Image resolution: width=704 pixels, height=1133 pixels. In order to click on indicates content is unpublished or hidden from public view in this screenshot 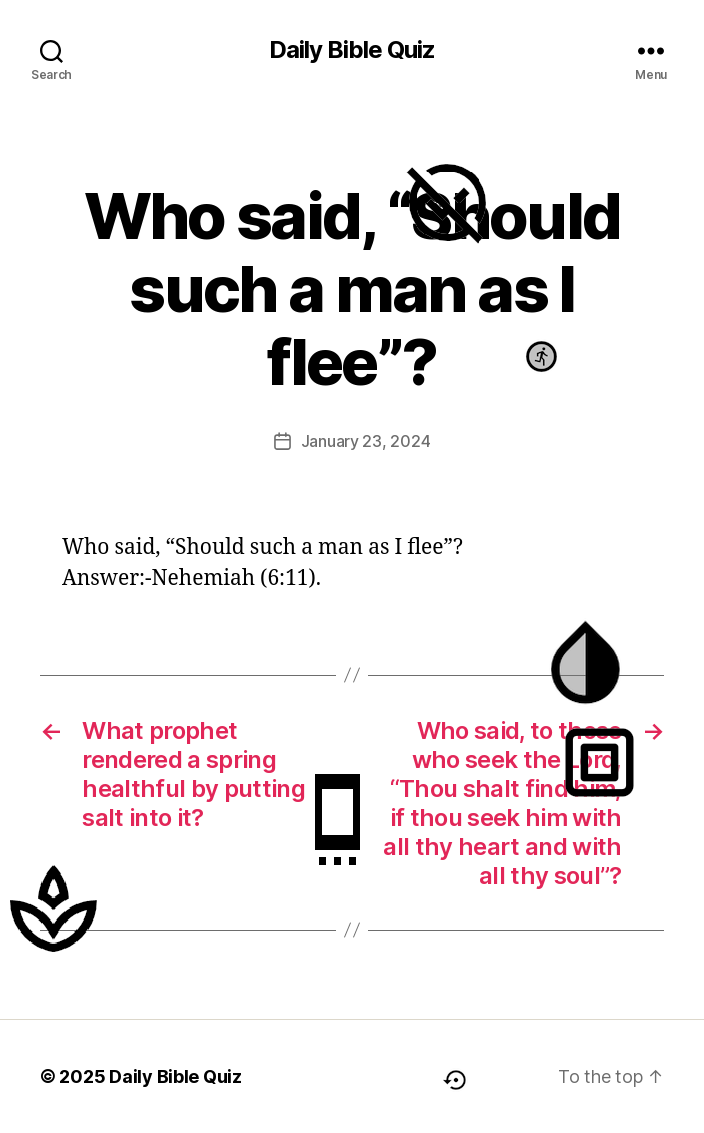, I will do `click(447, 202)`.